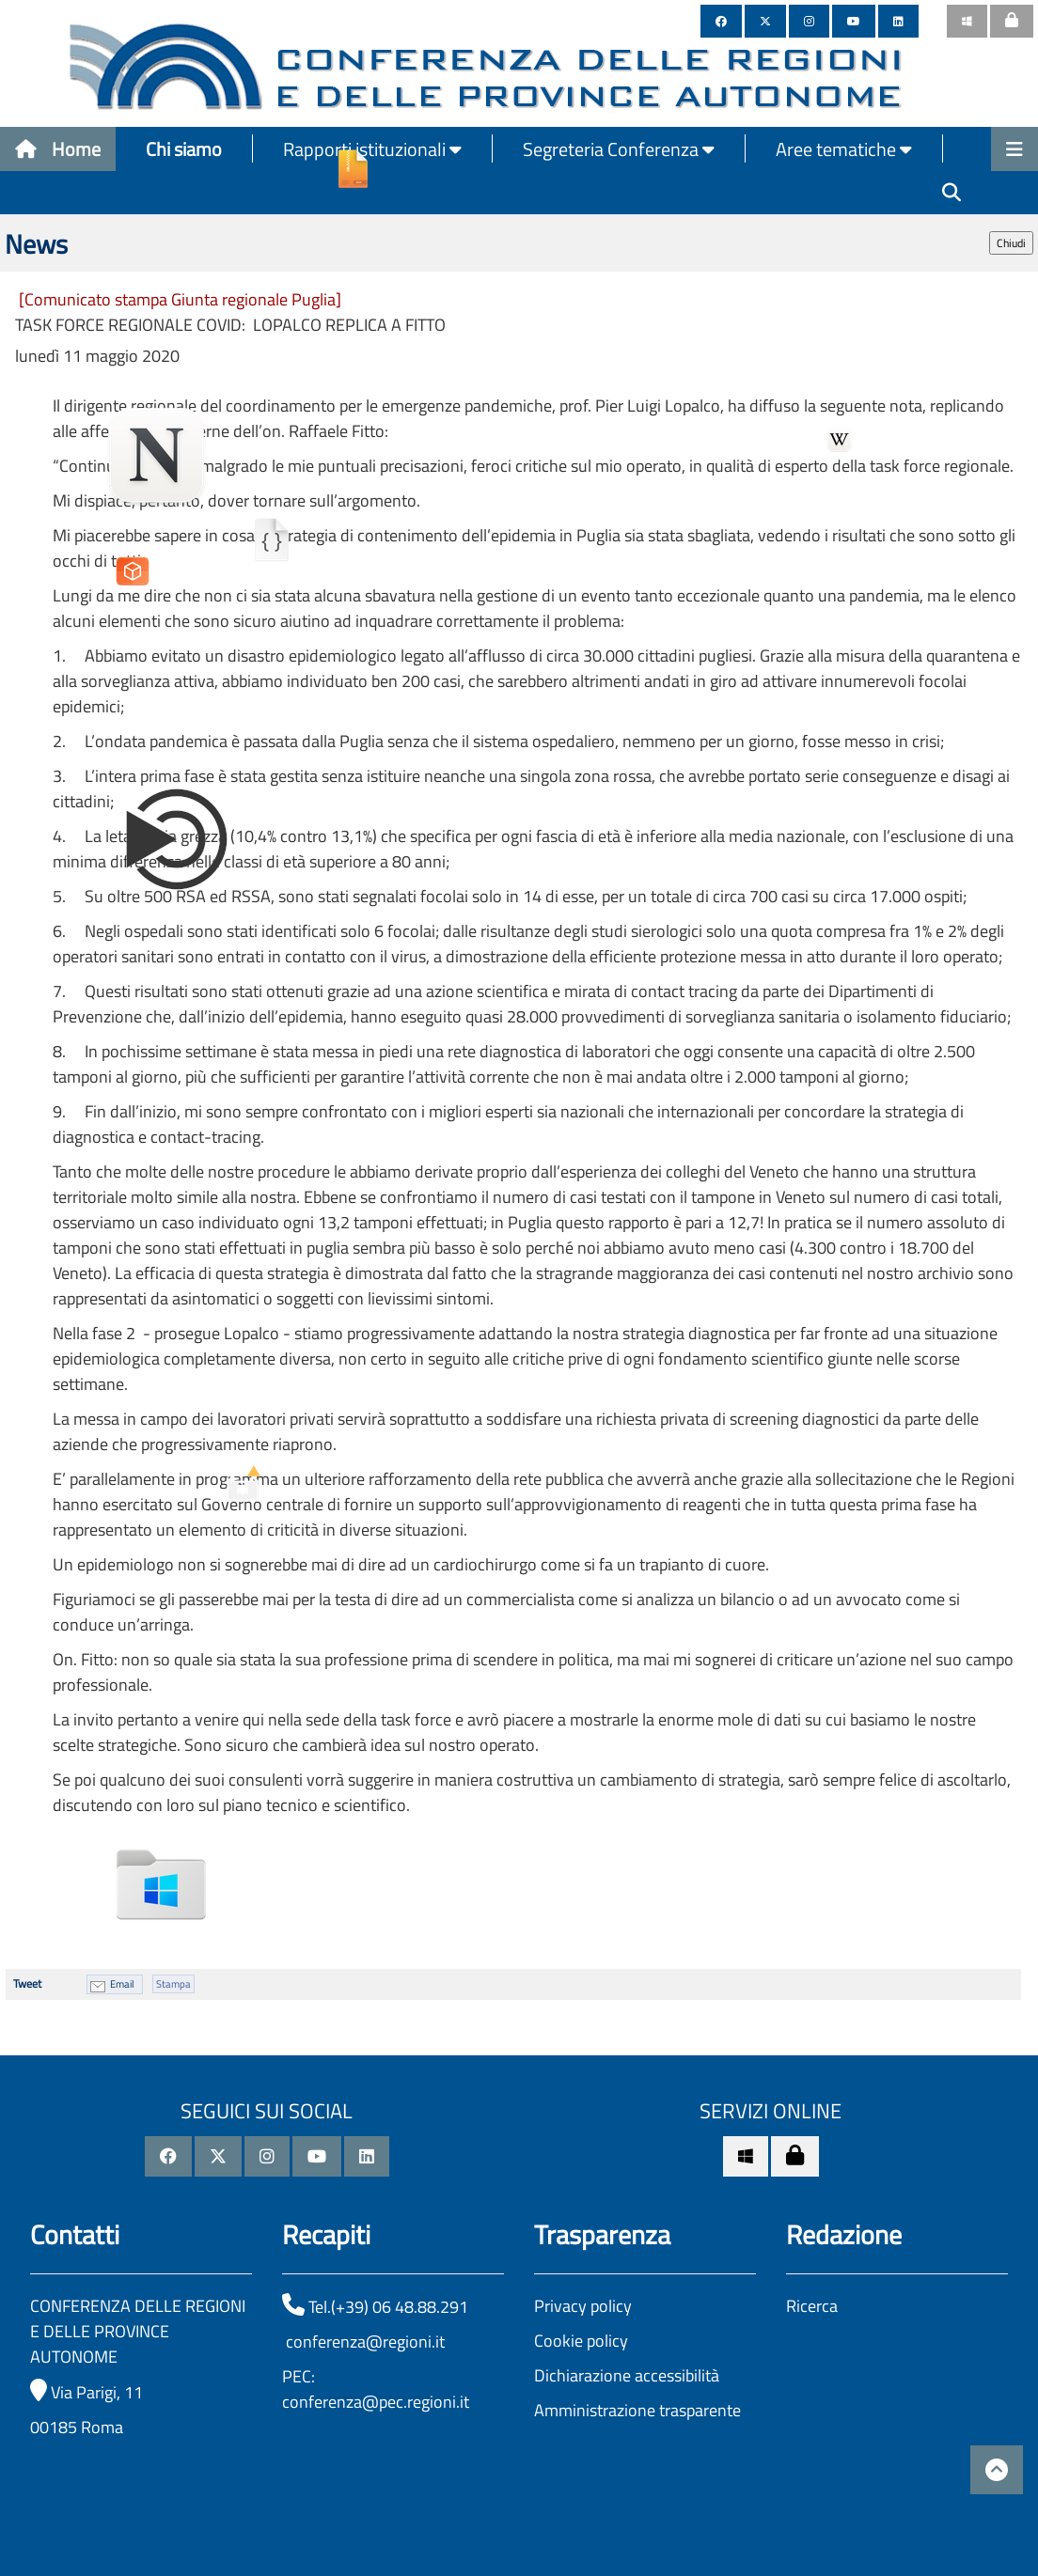 The image size is (1038, 2576). What do you see at coordinates (272, 540) in the screenshot?
I see `a blank or empty script file` at bounding box center [272, 540].